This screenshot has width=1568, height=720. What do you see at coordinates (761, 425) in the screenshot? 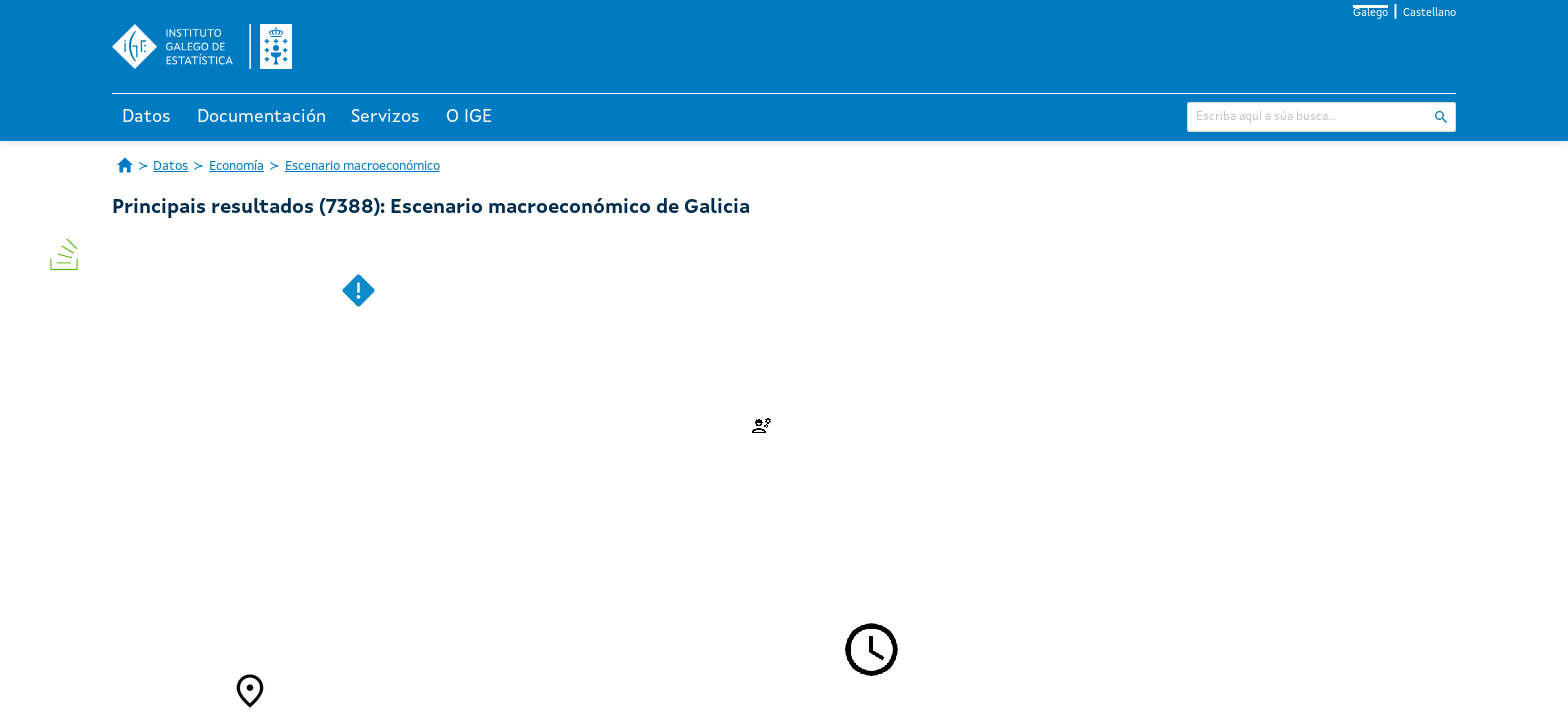
I see `access engineering or technical settings` at bounding box center [761, 425].